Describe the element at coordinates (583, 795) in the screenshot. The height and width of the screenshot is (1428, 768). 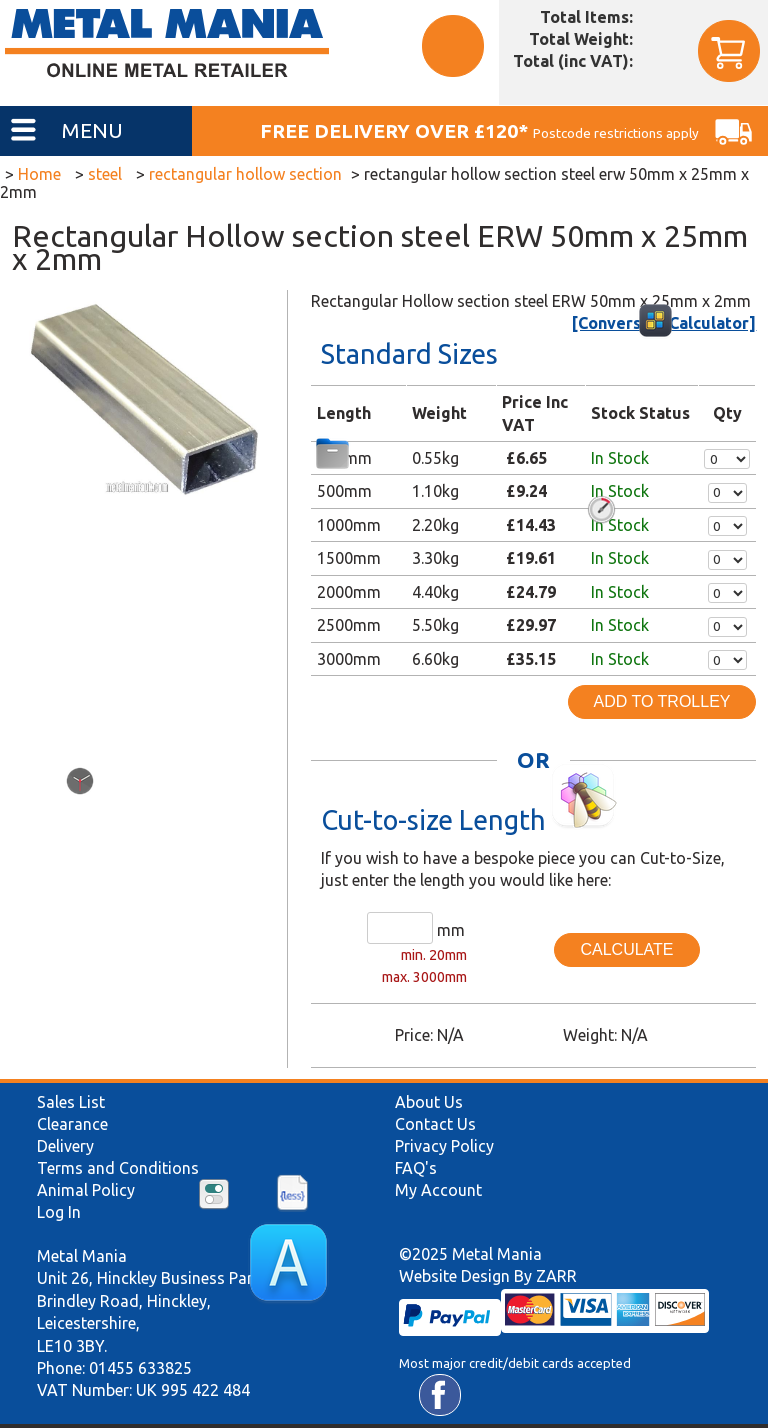
I see `open beeref reference image board app` at that location.